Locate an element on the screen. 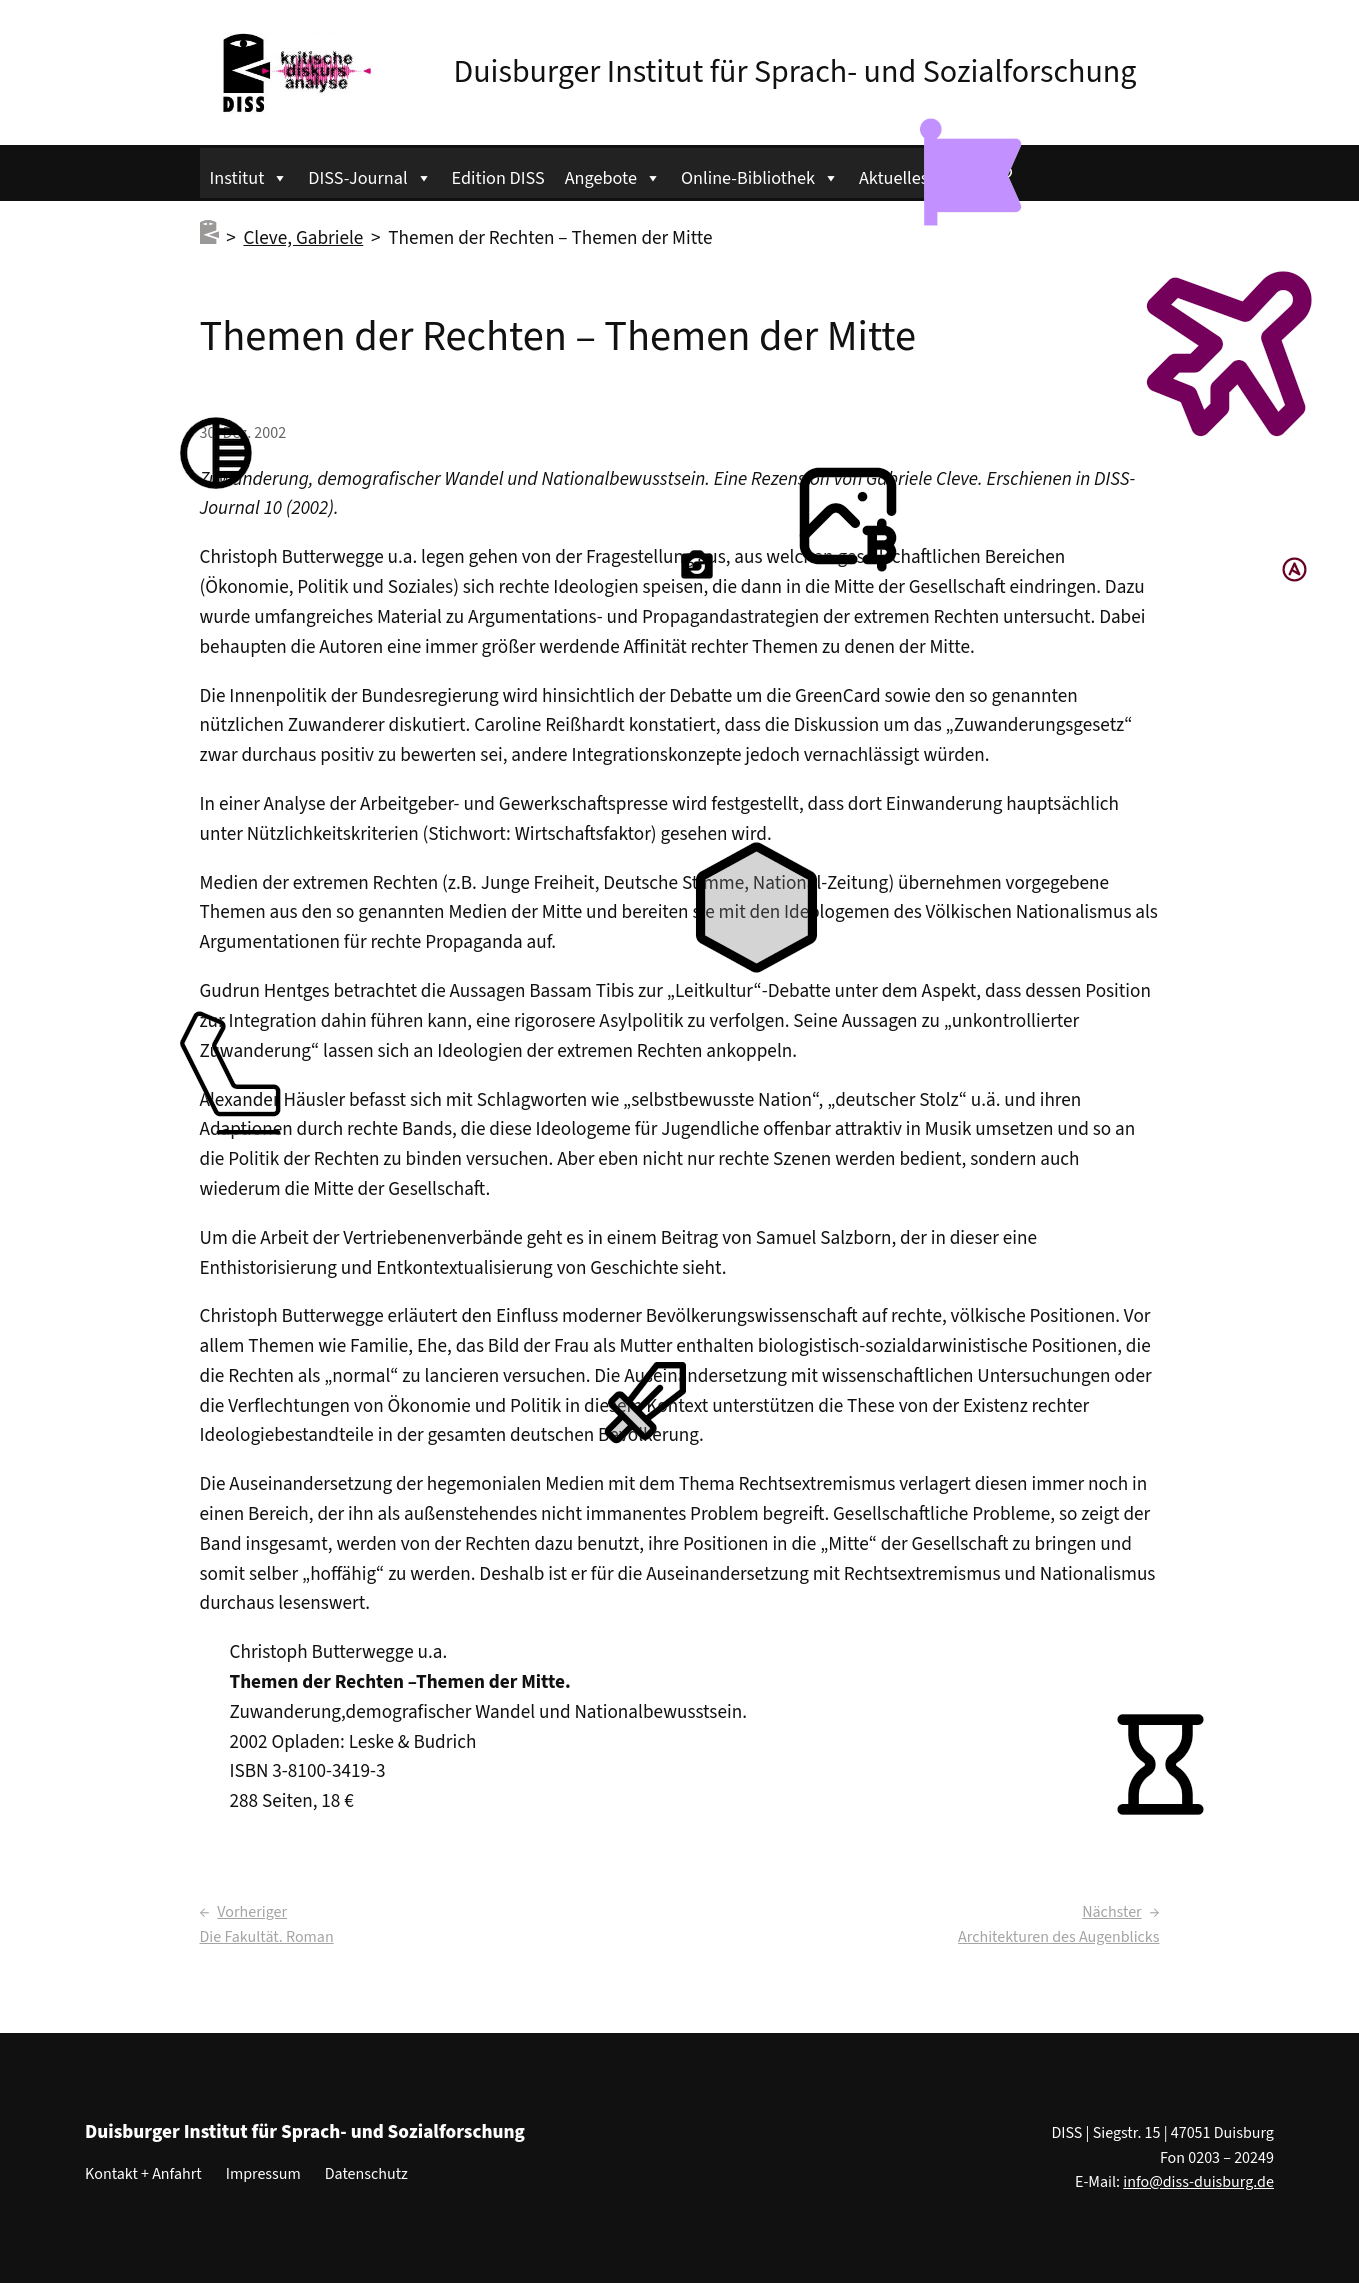 The height and width of the screenshot is (2283, 1359). select or reserve a seat is located at coordinates (228, 1073).